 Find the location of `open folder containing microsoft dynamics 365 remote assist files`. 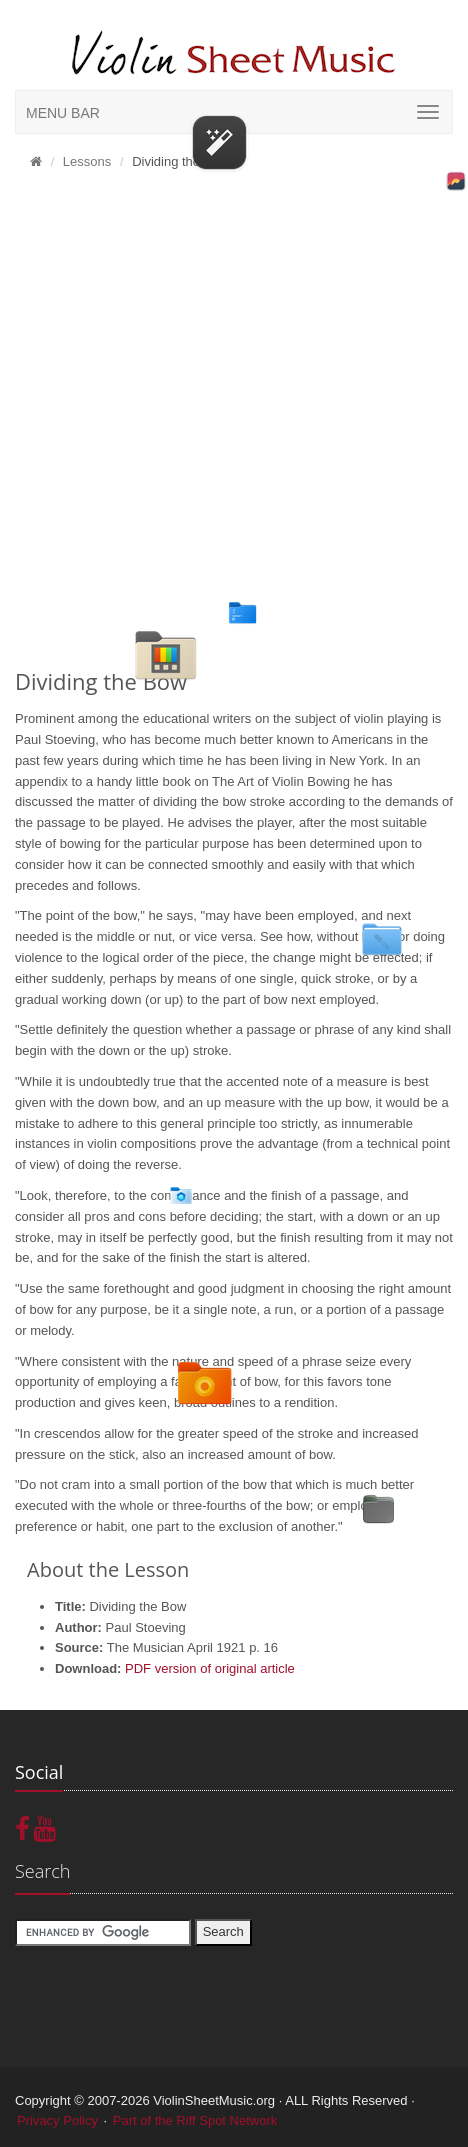

open folder containing microsoft dynamics 365 remote assist files is located at coordinates (181, 1196).